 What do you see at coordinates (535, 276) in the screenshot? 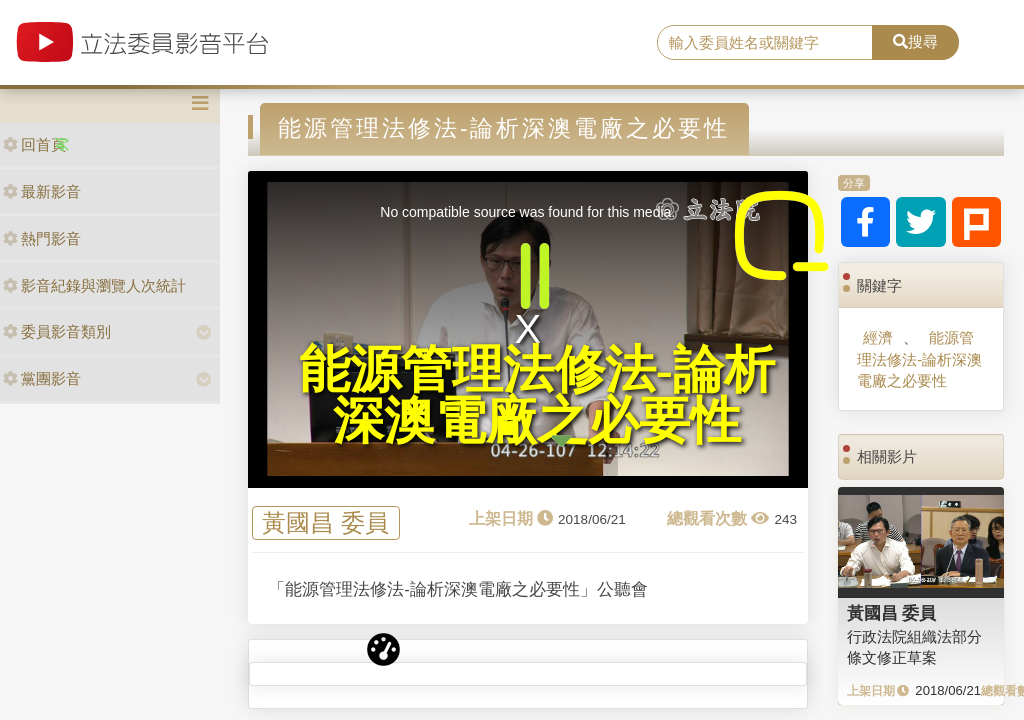
I see `drag to resize or reorder an element` at bounding box center [535, 276].